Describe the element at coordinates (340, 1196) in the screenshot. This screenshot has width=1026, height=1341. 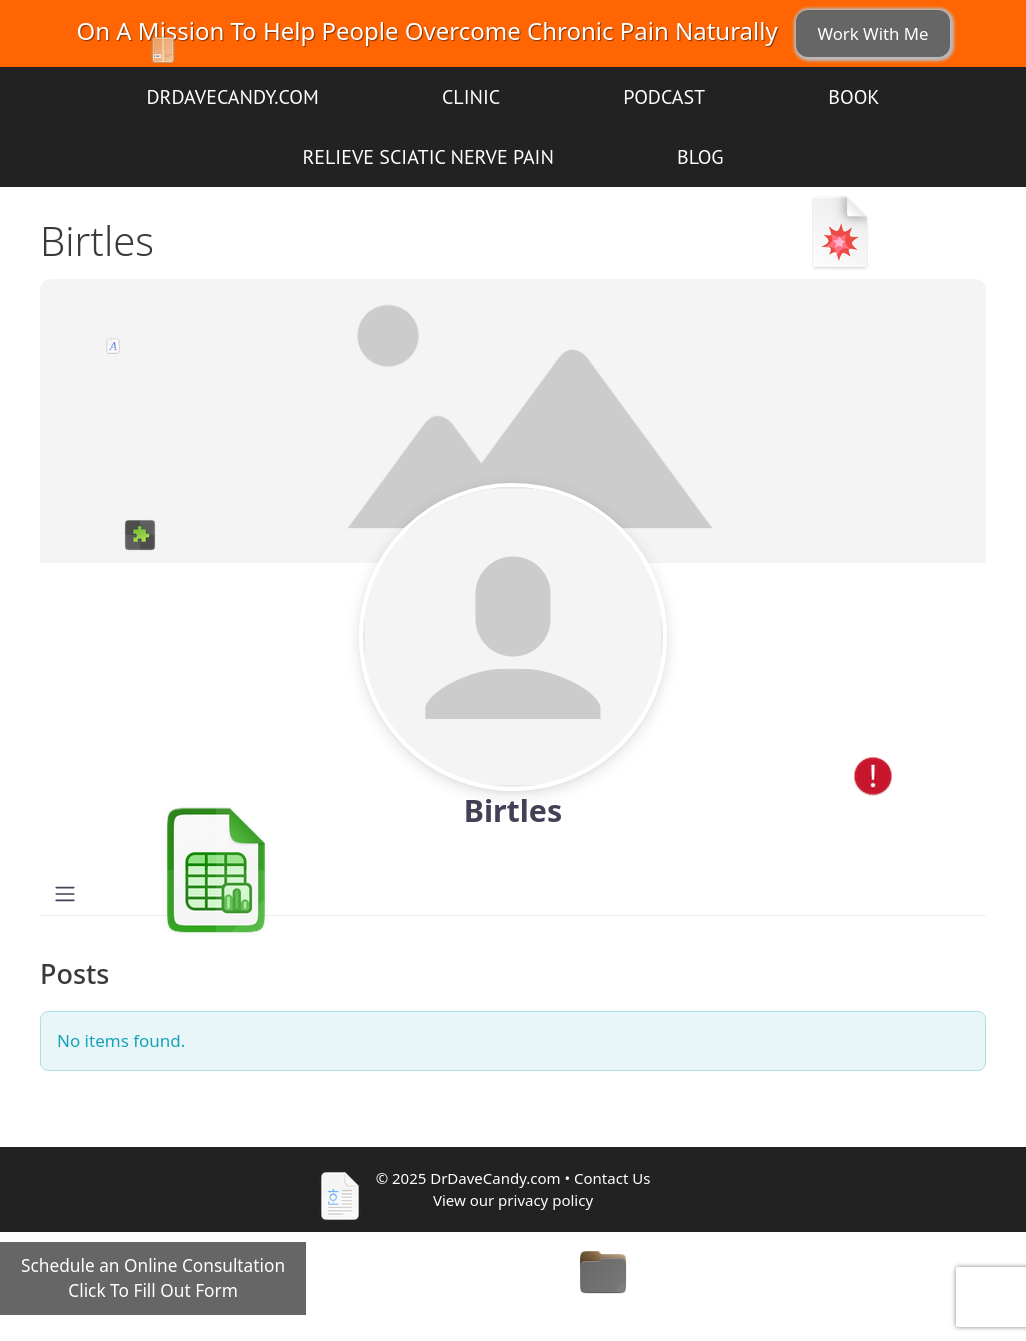
I see `open a Hangul Word Processor (.hwp) document` at that location.